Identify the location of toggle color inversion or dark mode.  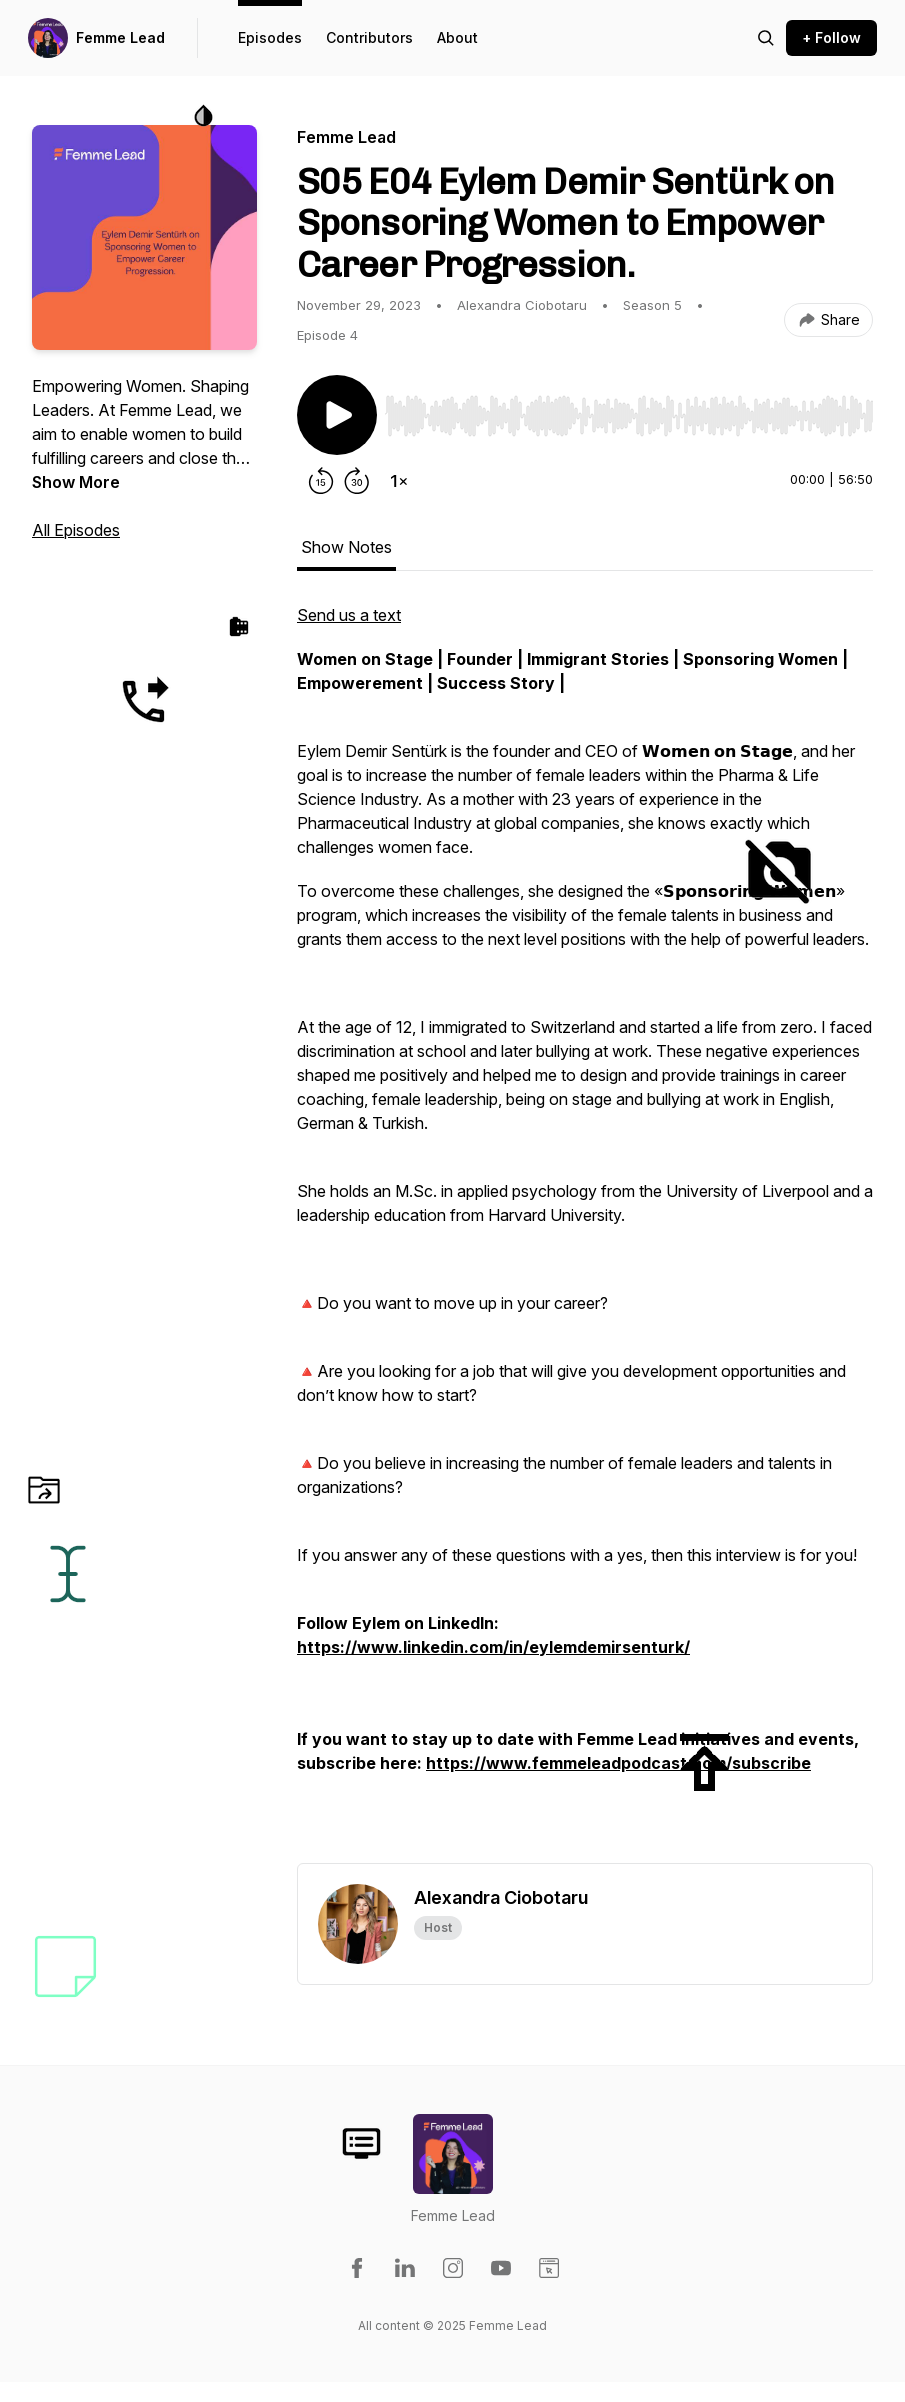
(203, 115).